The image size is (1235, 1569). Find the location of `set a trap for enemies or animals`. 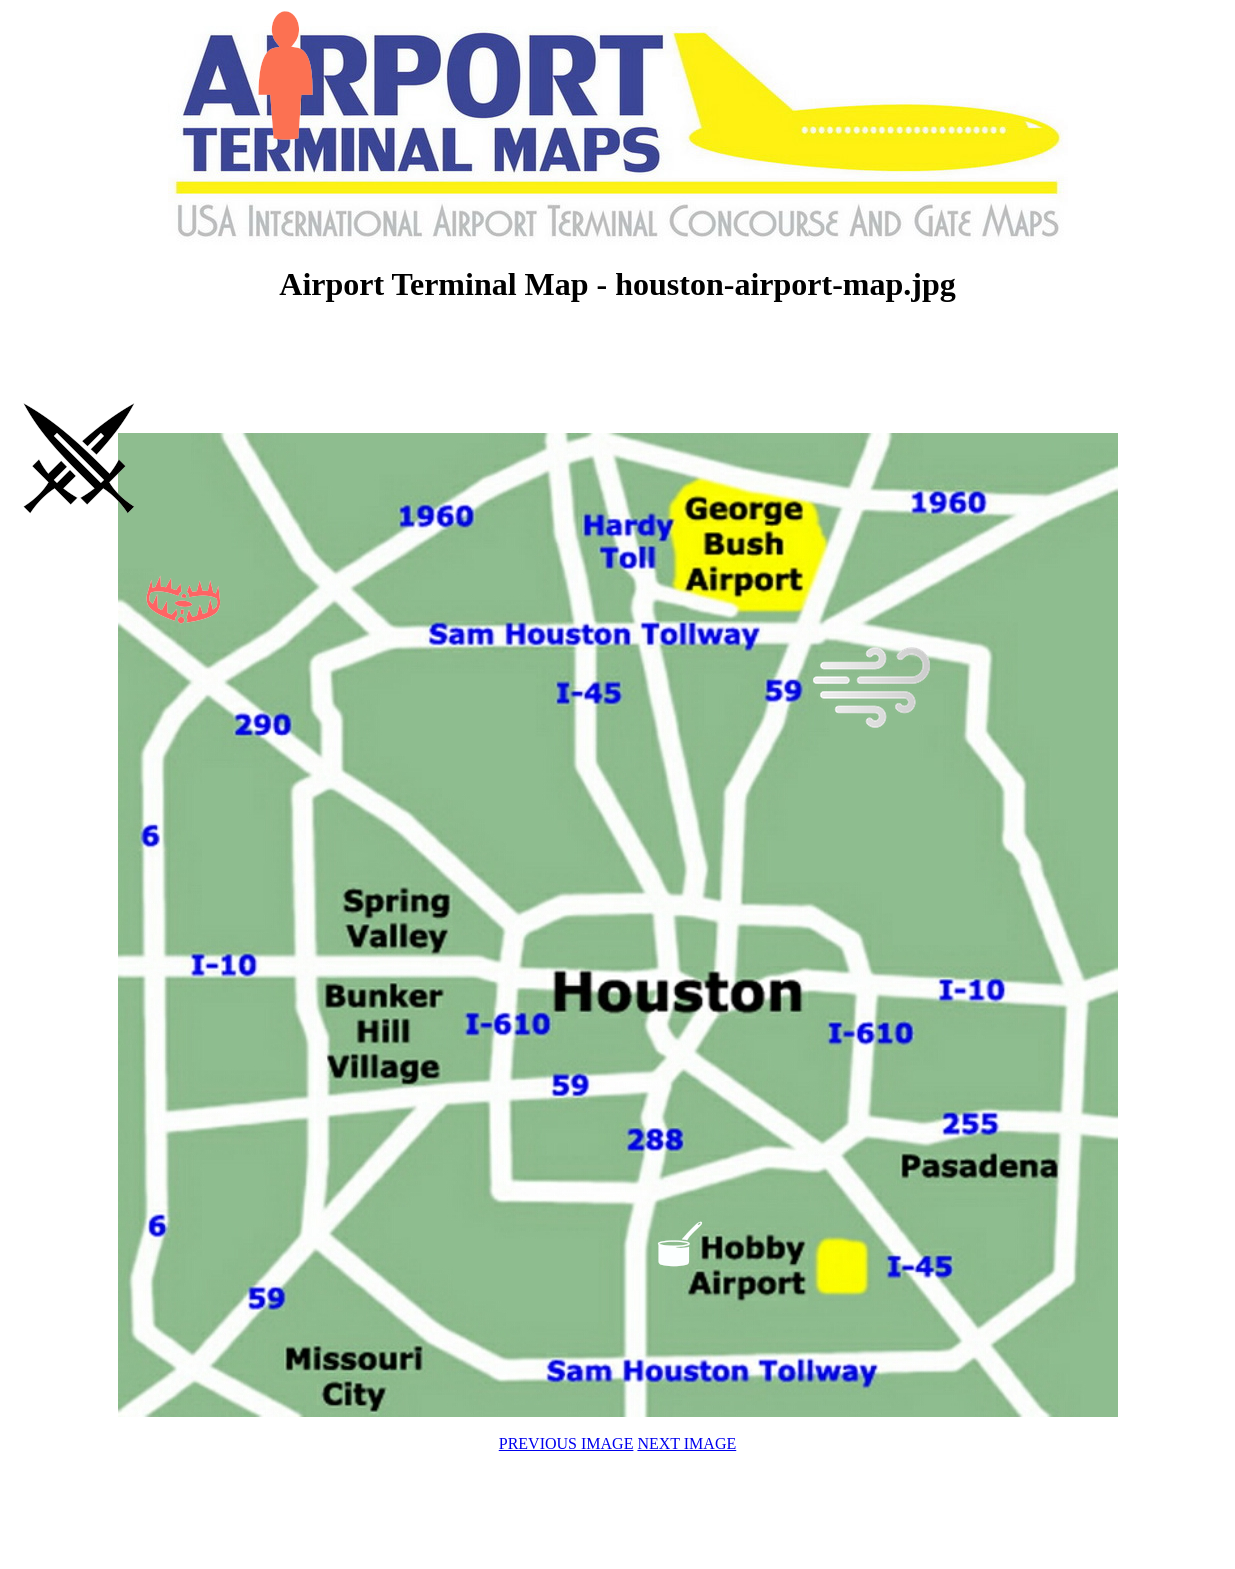

set a trap for enemies or animals is located at coordinates (183, 597).